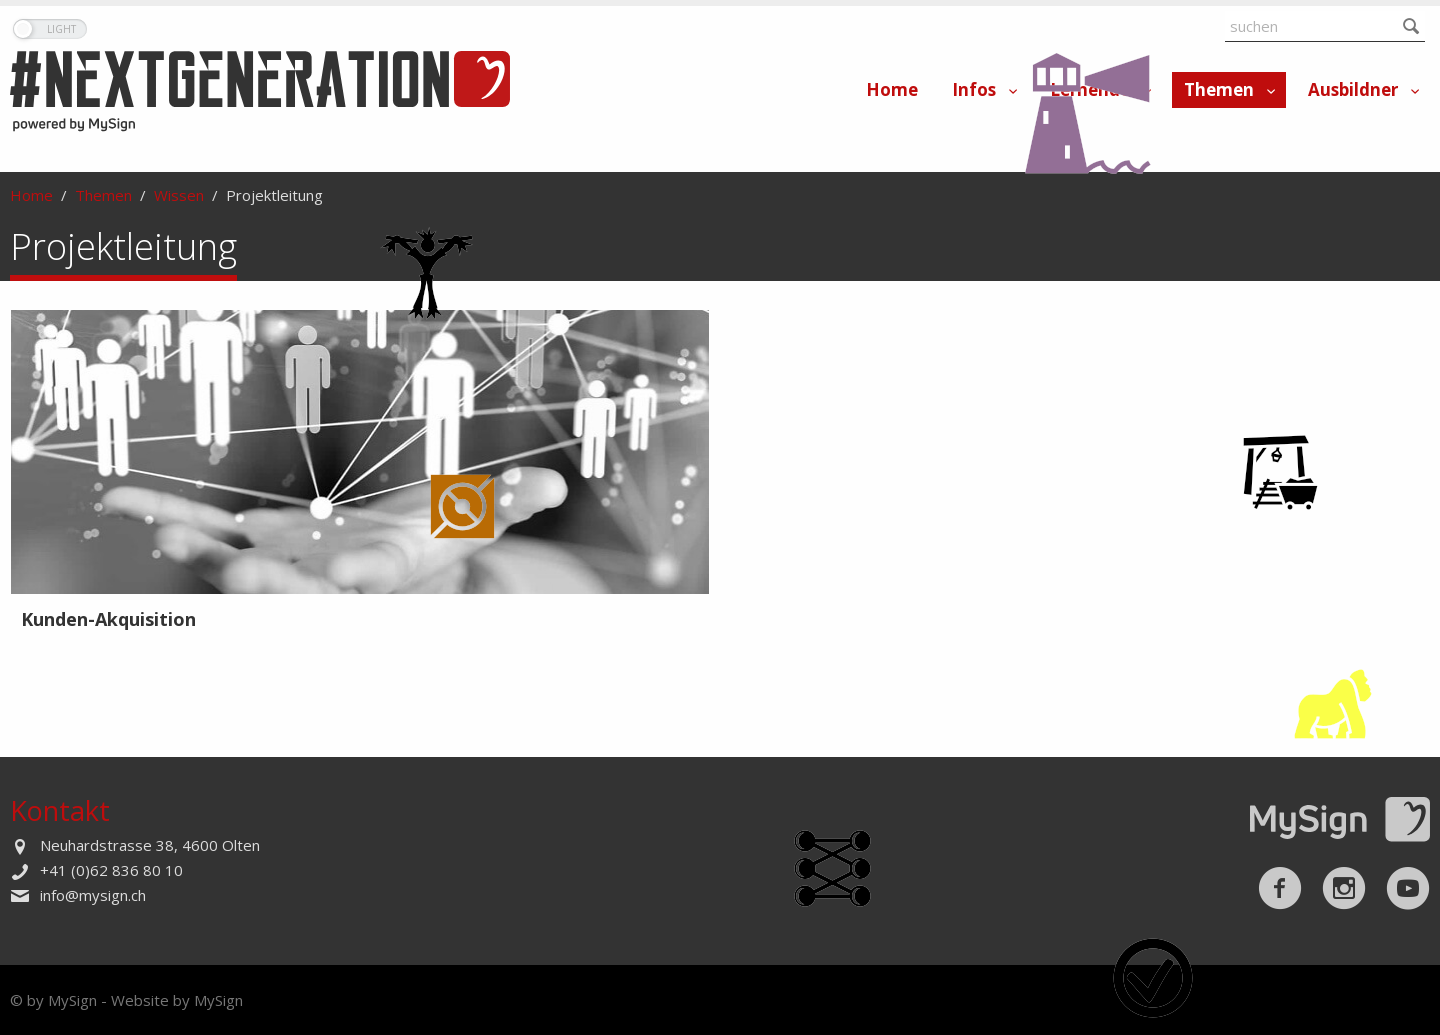 The height and width of the screenshot is (1035, 1440). I want to click on access game settings or options menu, so click(462, 506).